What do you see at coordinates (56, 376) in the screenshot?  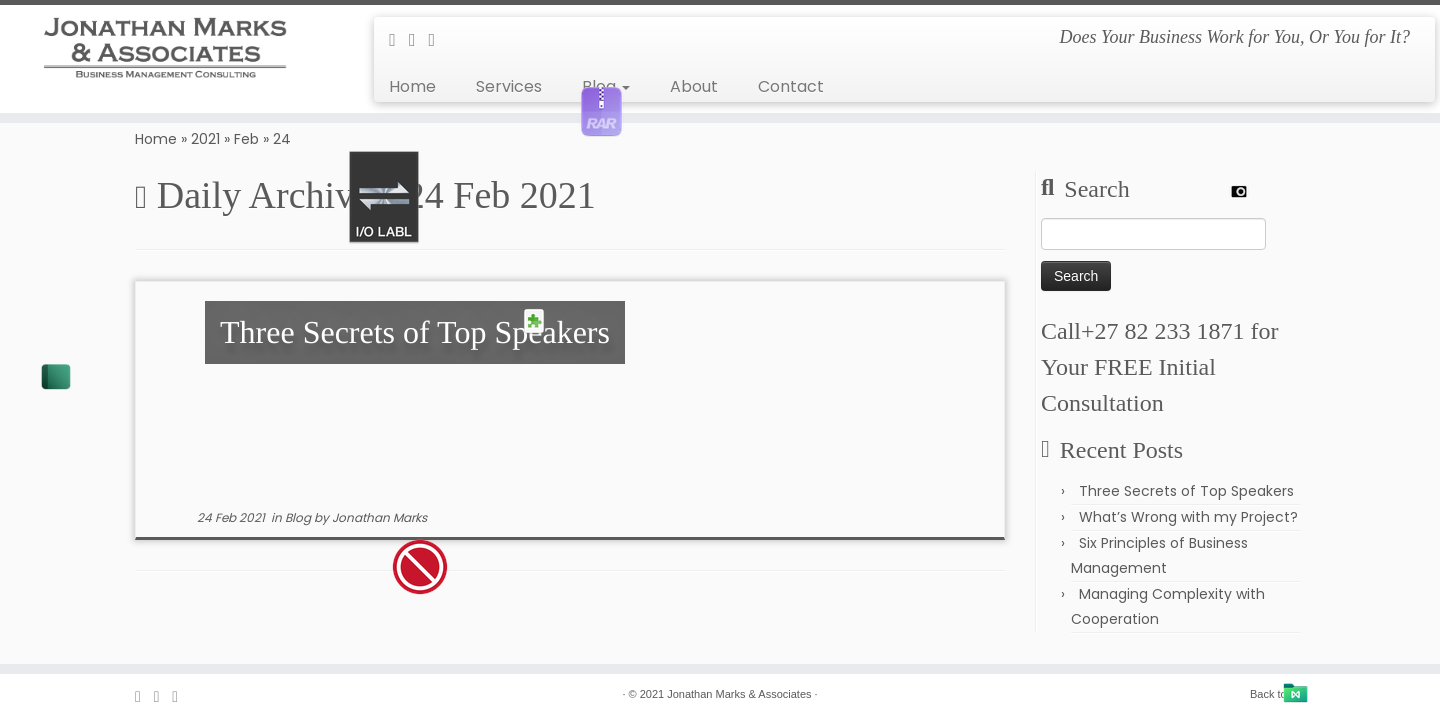 I see `access desktop folder or files` at bounding box center [56, 376].